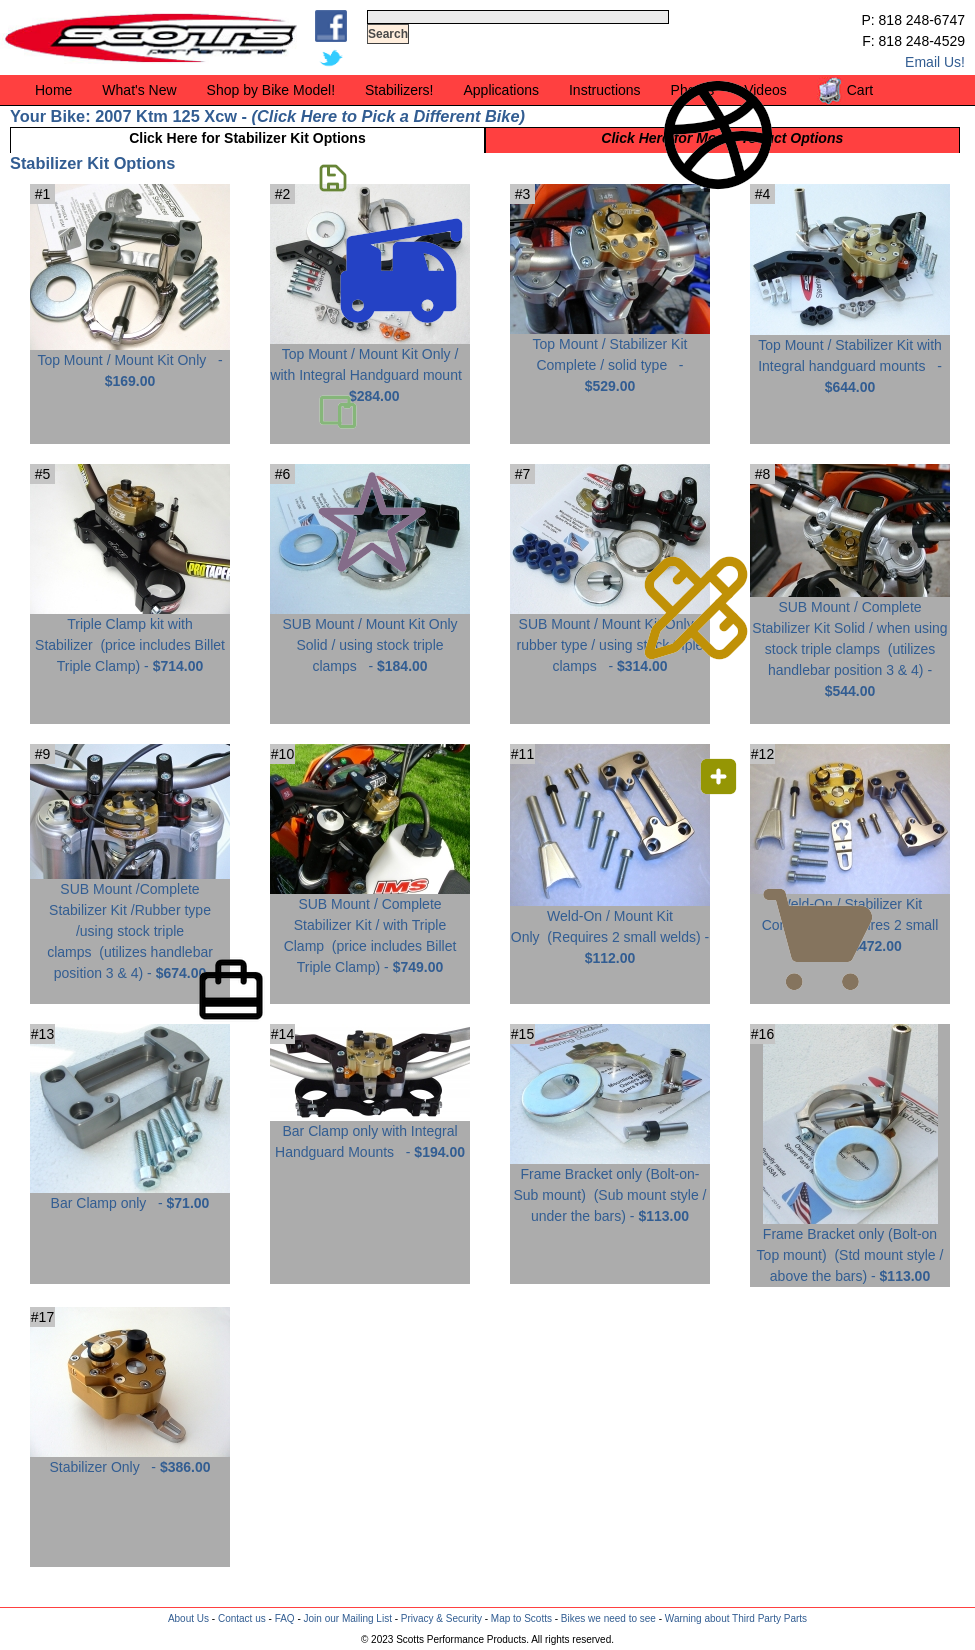 The height and width of the screenshot is (1650, 975). I want to click on add a new item, so click(718, 776).